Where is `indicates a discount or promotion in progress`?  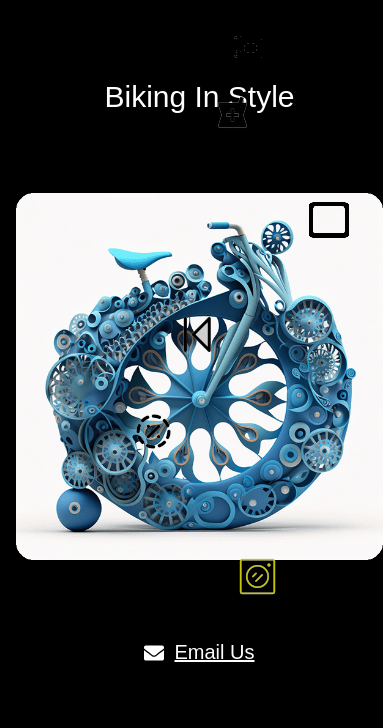
indicates a discount or promotion in progress is located at coordinates (153, 431).